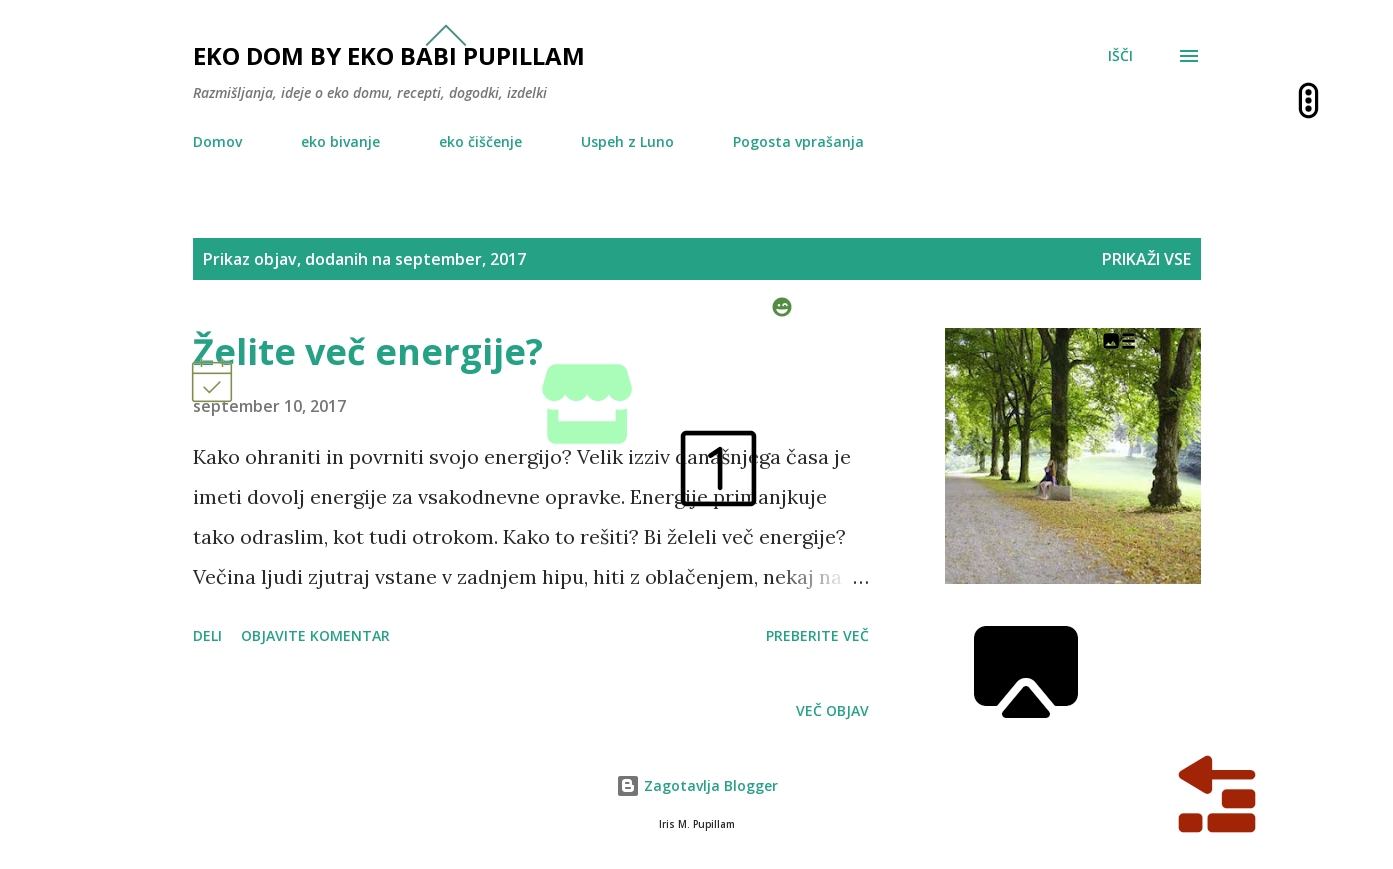  Describe the element at coordinates (1217, 794) in the screenshot. I see `access construction or building tools` at that location.